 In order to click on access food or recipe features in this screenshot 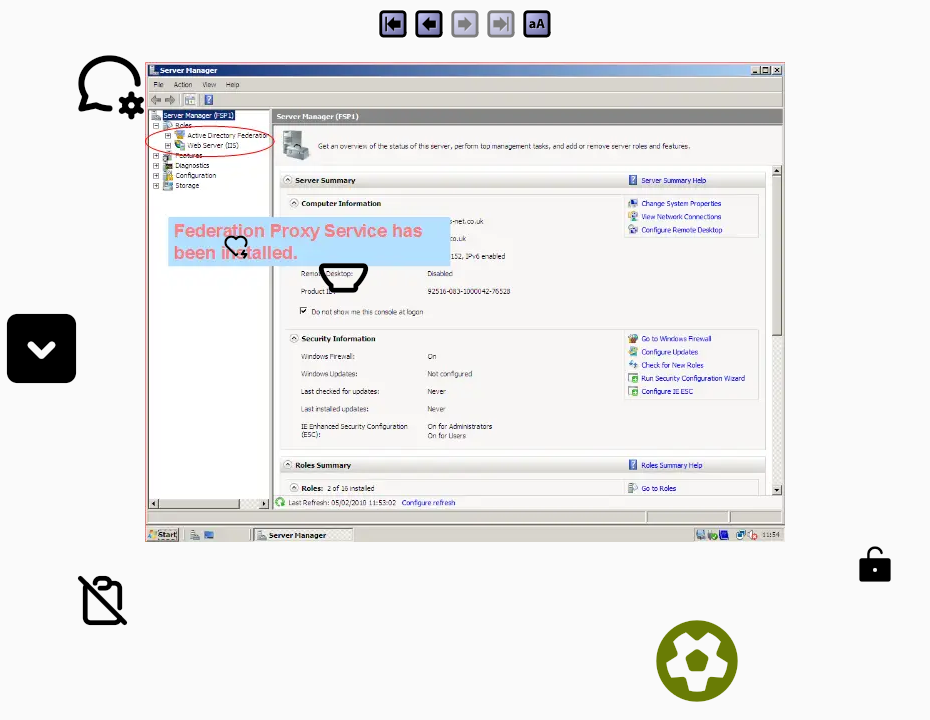, I will do `click(343, 275)`.